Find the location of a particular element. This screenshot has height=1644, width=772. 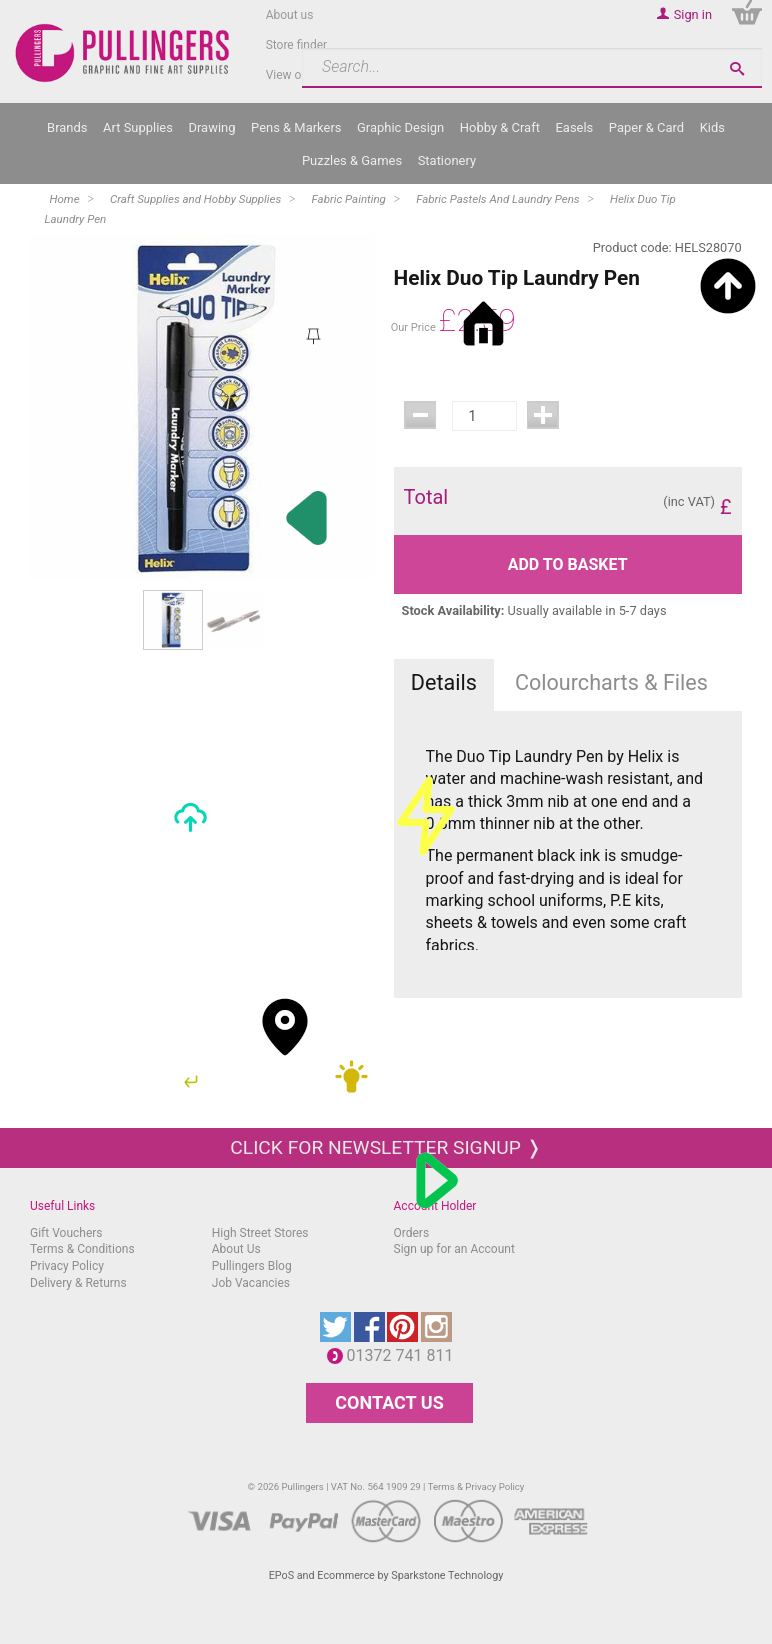

navigate to the next screen or step is located at coordinates (432, 1180).